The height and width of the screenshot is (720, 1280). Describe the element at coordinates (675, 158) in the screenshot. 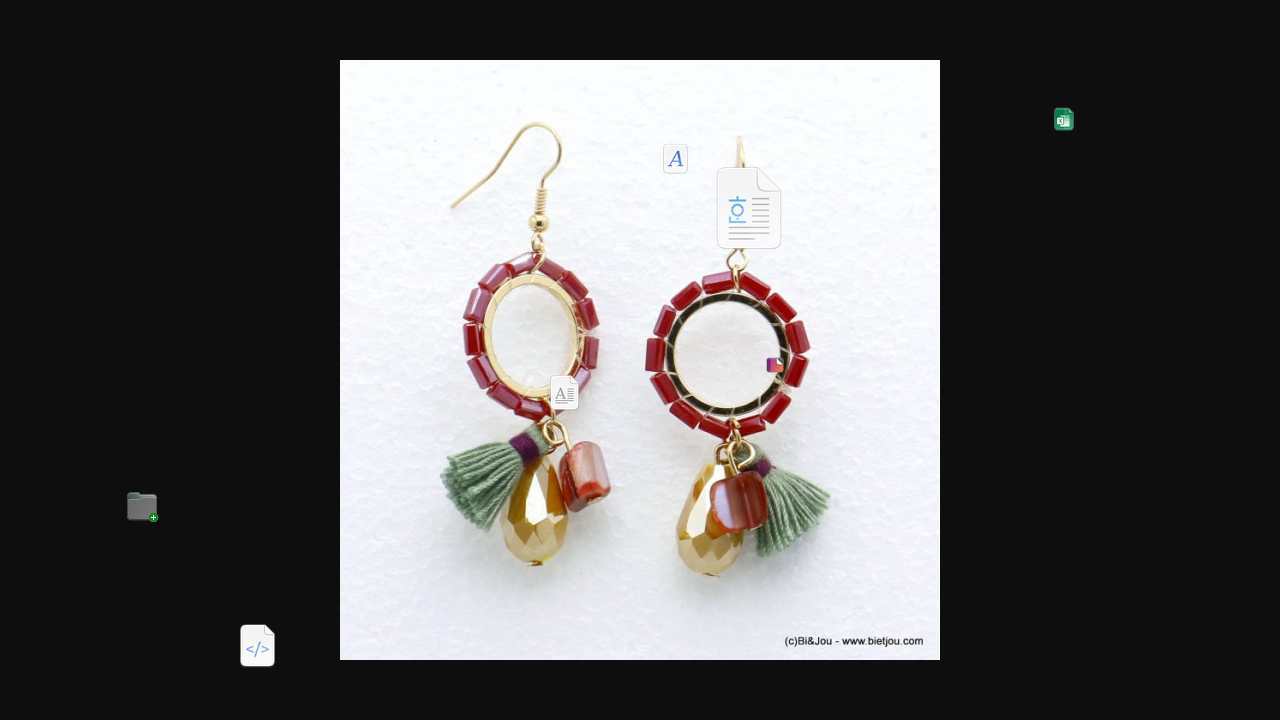

I see `a font file or typography document` at that location.